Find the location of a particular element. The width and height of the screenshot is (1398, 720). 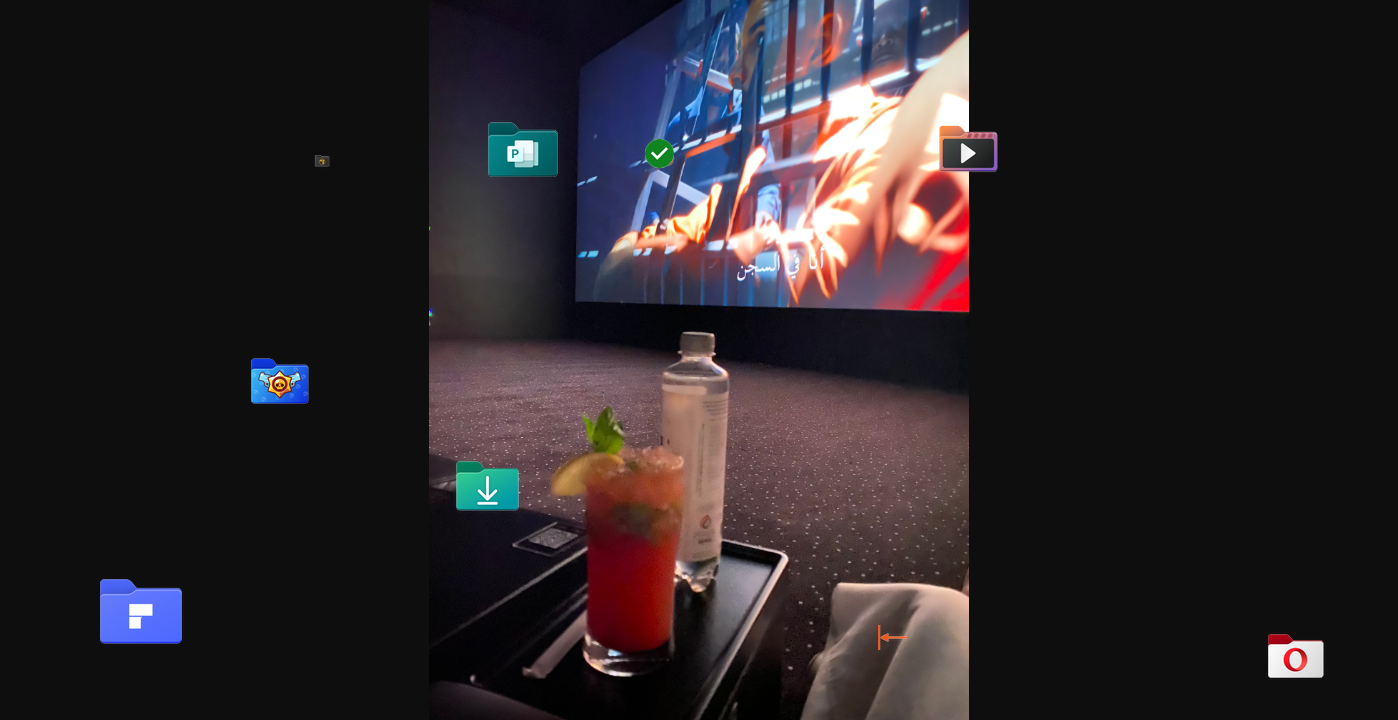

confirm or accept an action is located at coordinates (659, 153).